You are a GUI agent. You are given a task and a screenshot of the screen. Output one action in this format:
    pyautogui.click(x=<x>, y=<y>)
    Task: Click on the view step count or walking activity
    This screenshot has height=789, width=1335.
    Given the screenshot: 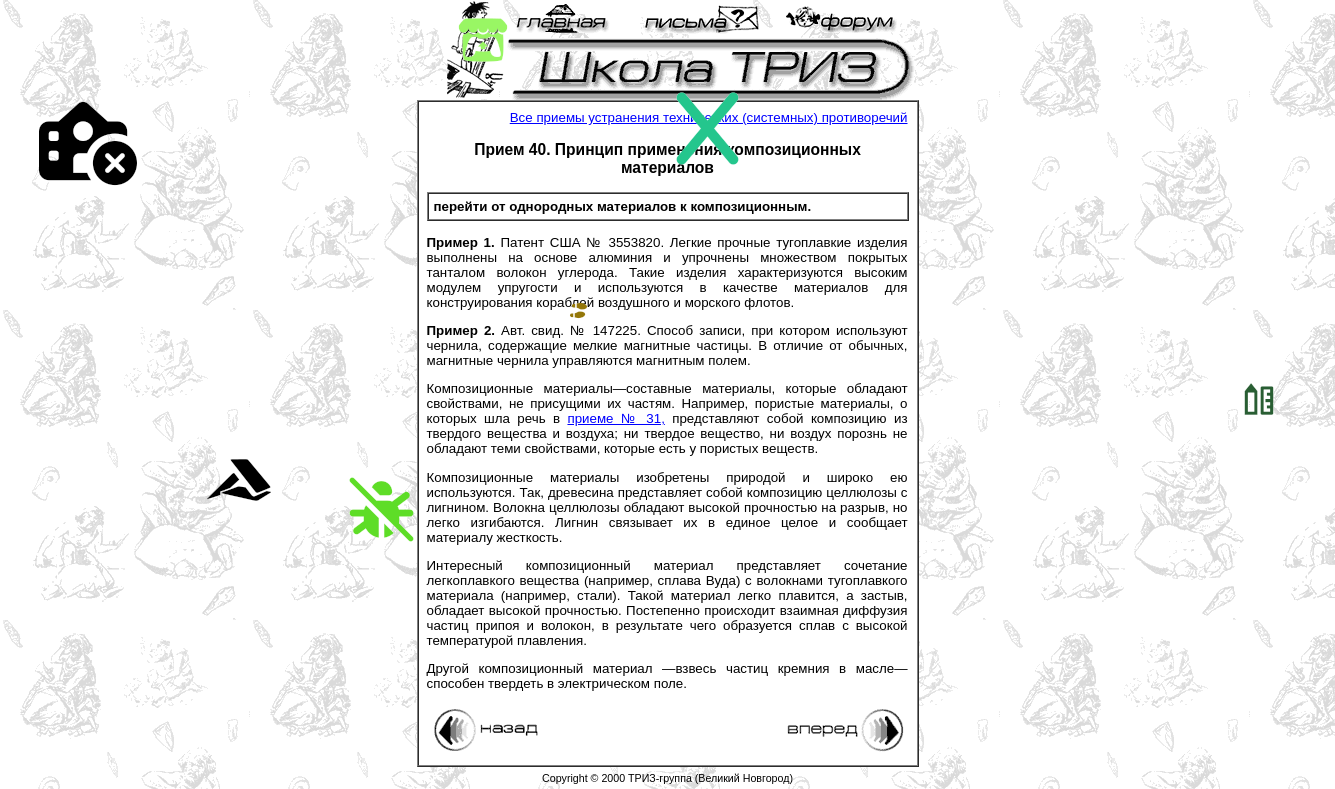 What is the action you would take?
    pyautogui.click(x=578, y=310)
    